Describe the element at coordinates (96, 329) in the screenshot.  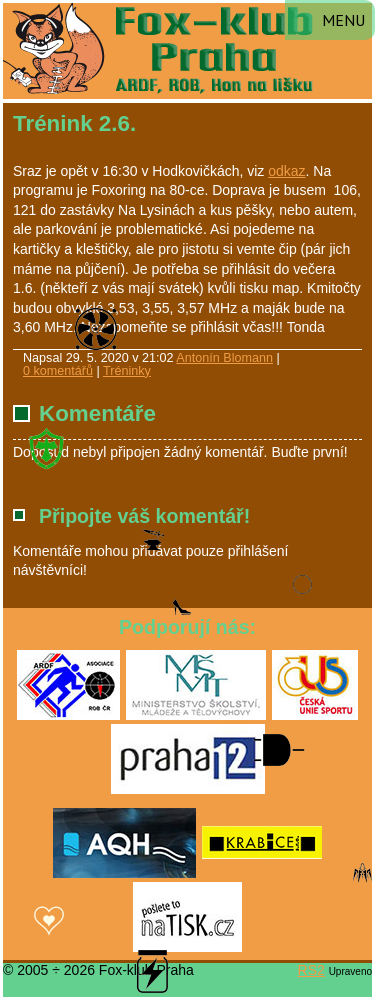
I see `access system cooling or fan settings` at that location.